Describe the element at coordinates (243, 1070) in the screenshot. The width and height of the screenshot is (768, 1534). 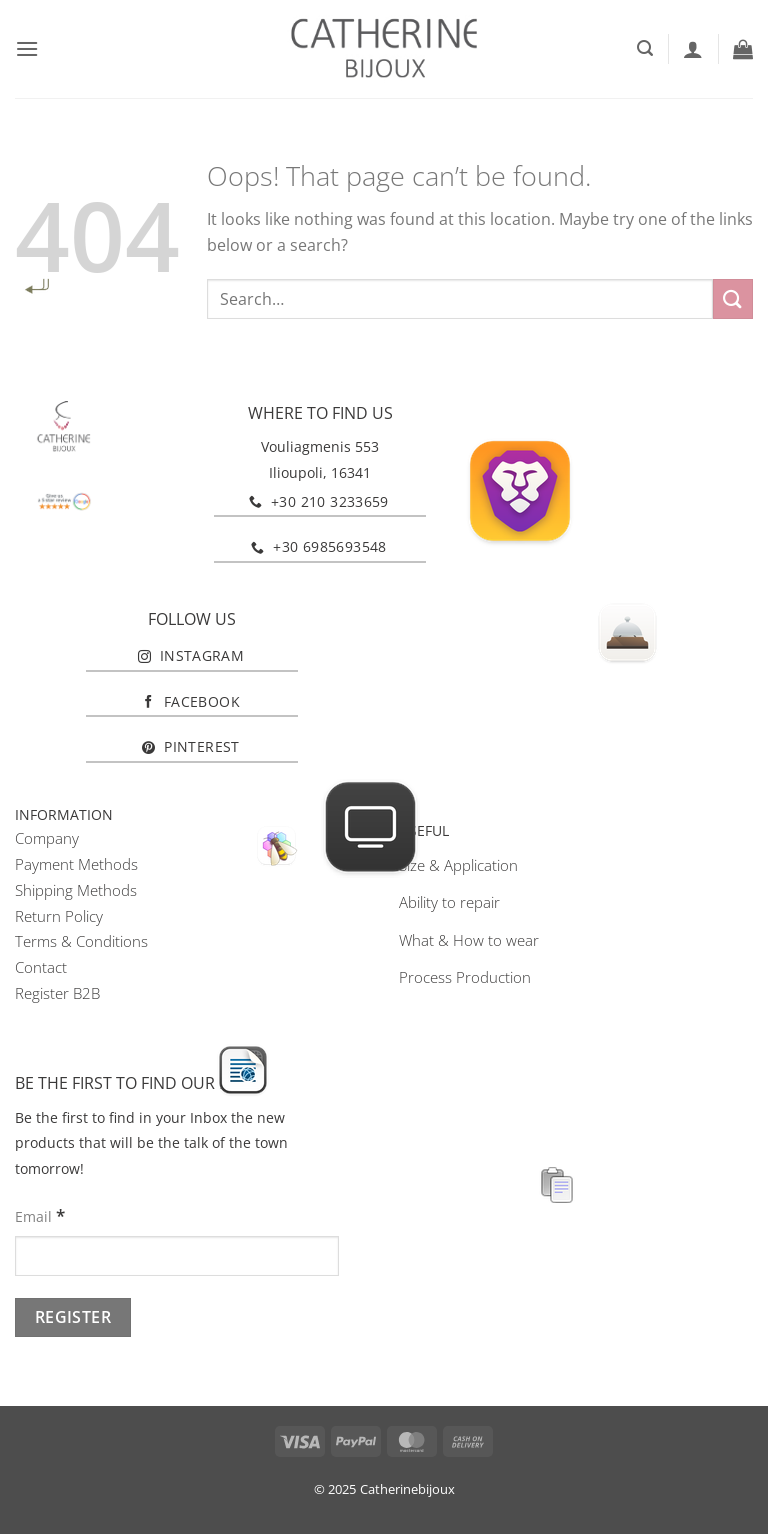
I see `open libreoffice writer for web documents` at that location.